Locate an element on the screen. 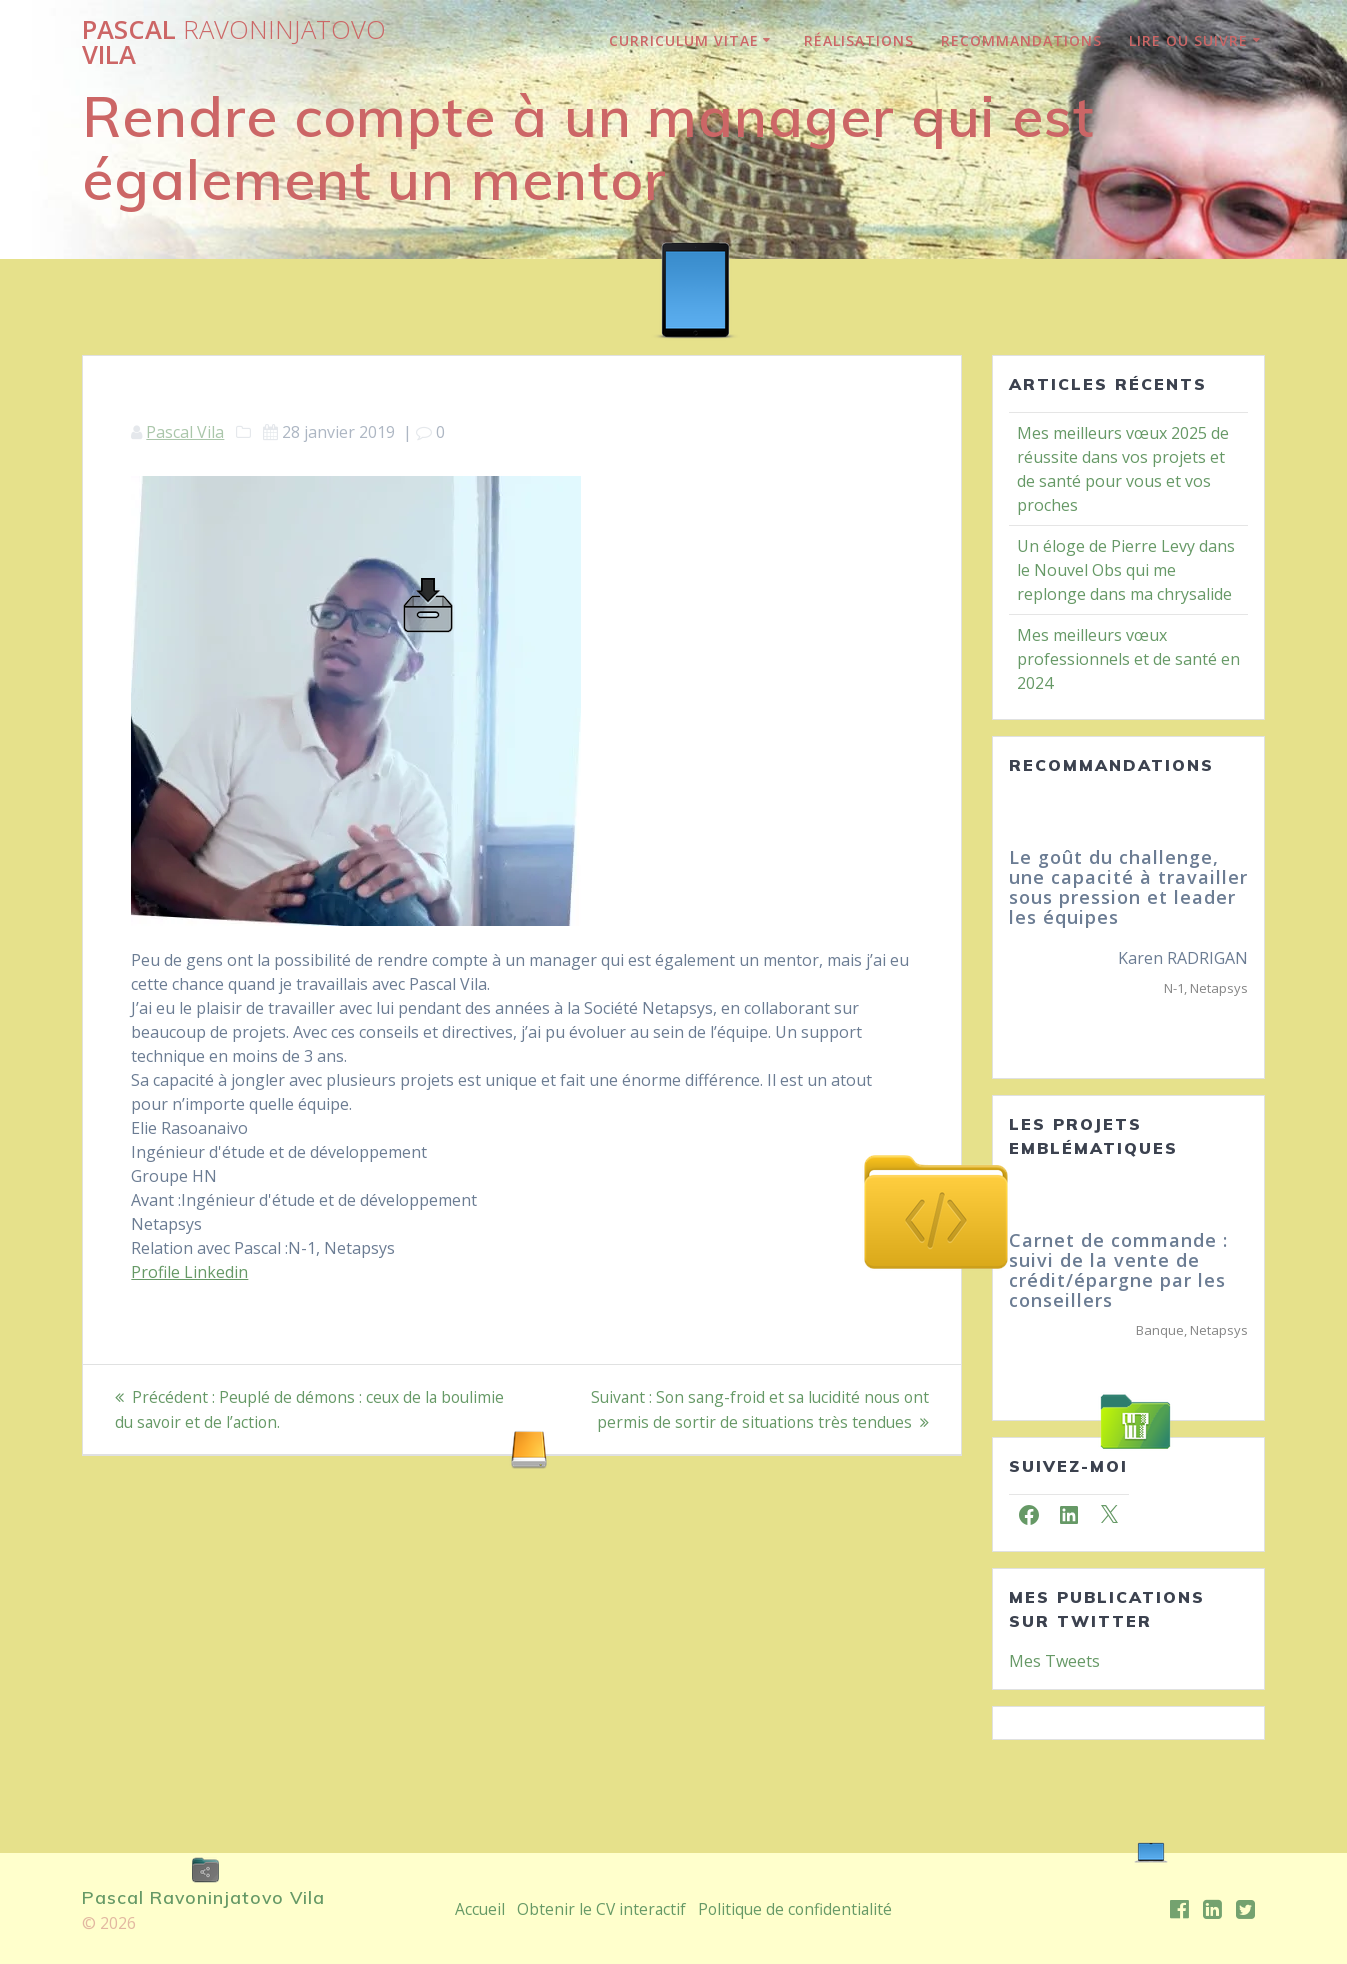 Image resolution: width=1347 pixels, height=1964 pixels. access your dropbox folder in the sidebar is located at coordinates (428, 606).